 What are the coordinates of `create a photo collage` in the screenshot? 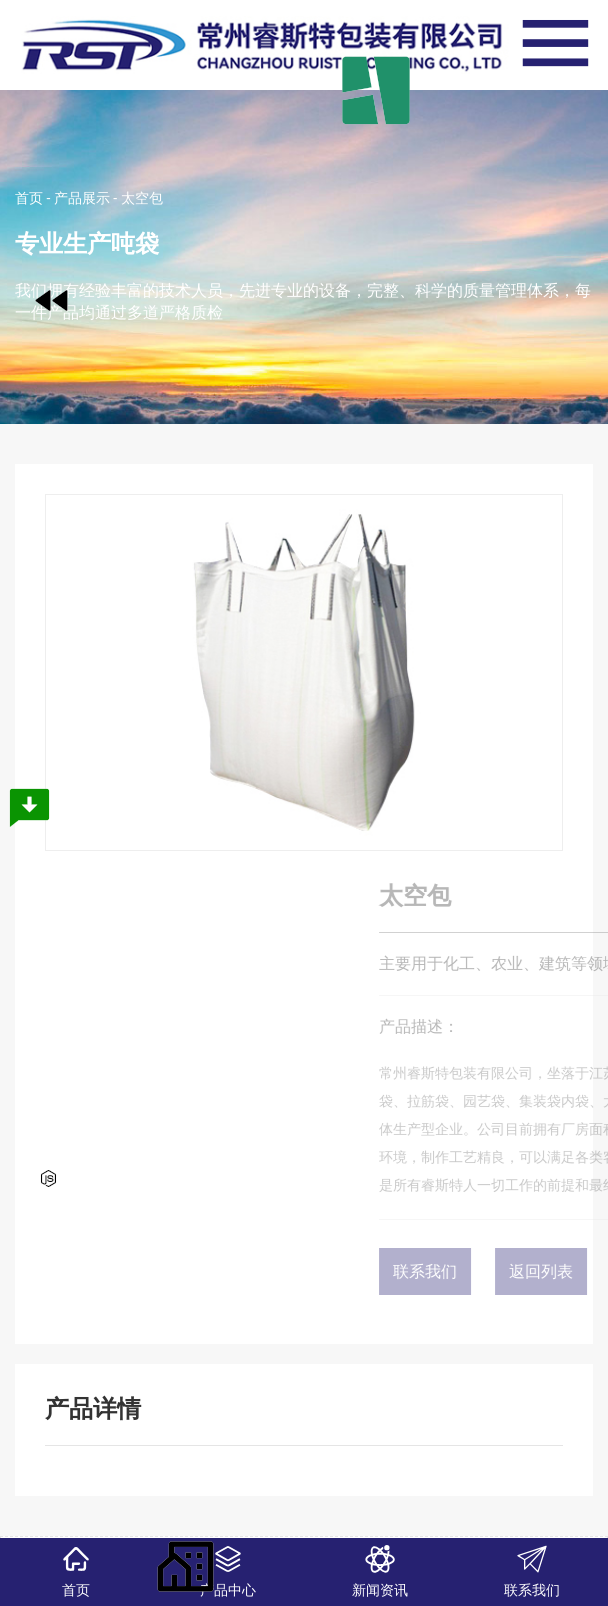 It's located at (376, 90).